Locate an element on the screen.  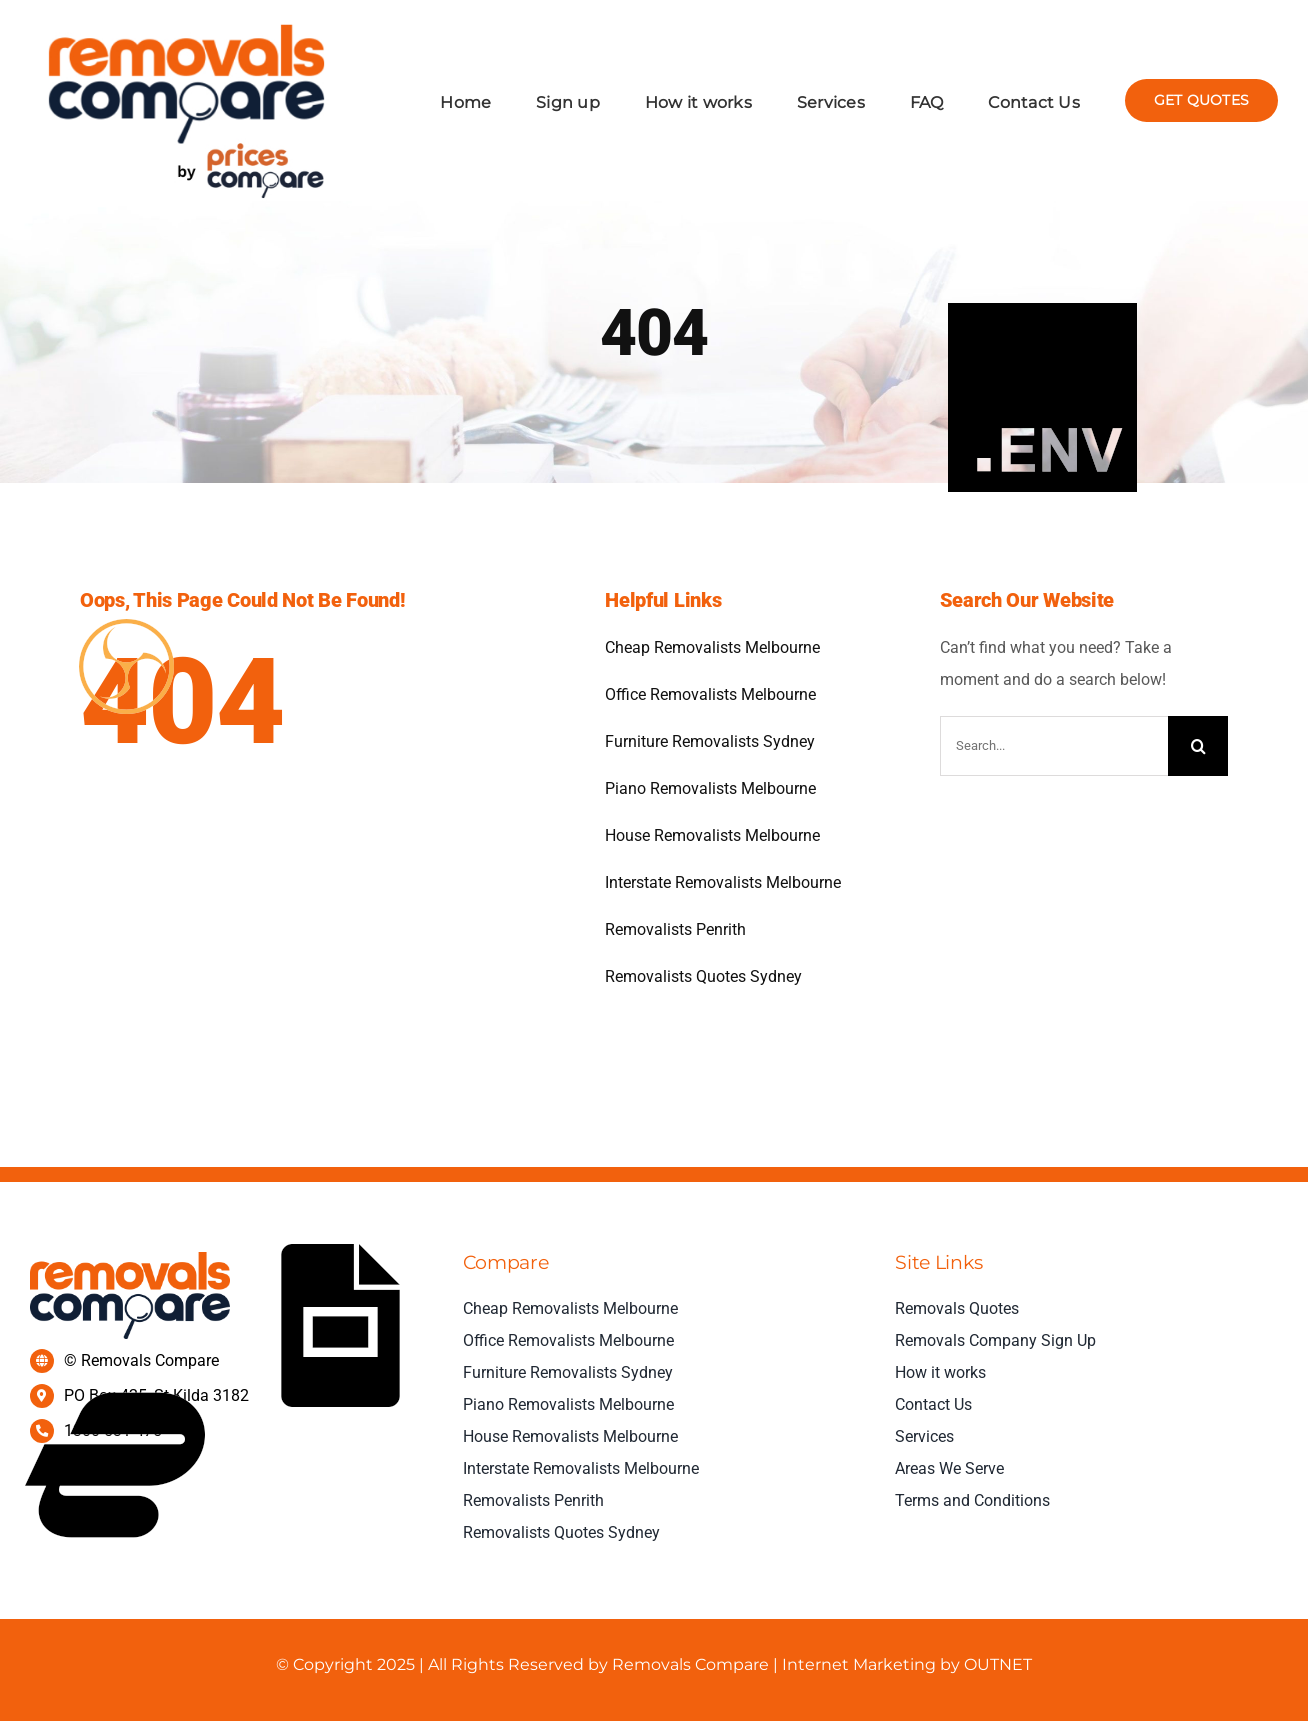
open the ExpressVPN app is located at coordinates (115, 1465).